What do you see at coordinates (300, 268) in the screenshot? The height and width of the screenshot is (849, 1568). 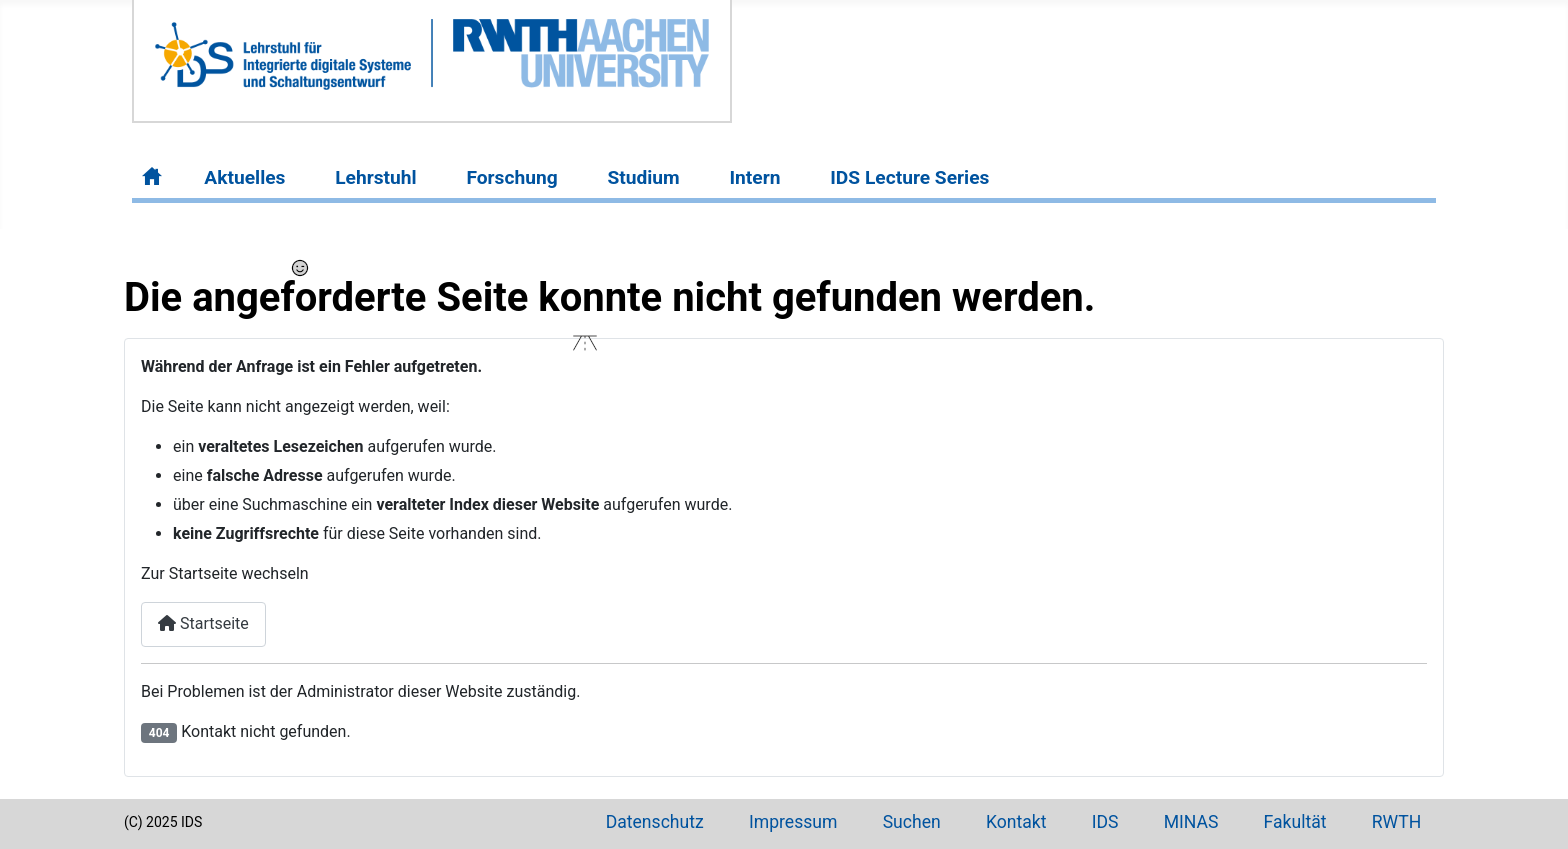 I see `insert a winking emoji or emoticon` at bounding box center [300, 268].